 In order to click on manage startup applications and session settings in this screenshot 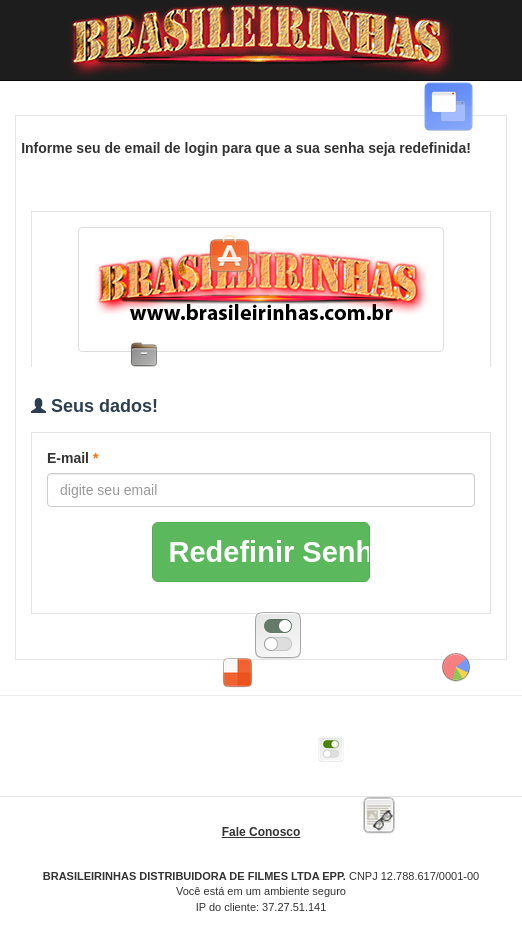, I will do `click(448, 106)`.